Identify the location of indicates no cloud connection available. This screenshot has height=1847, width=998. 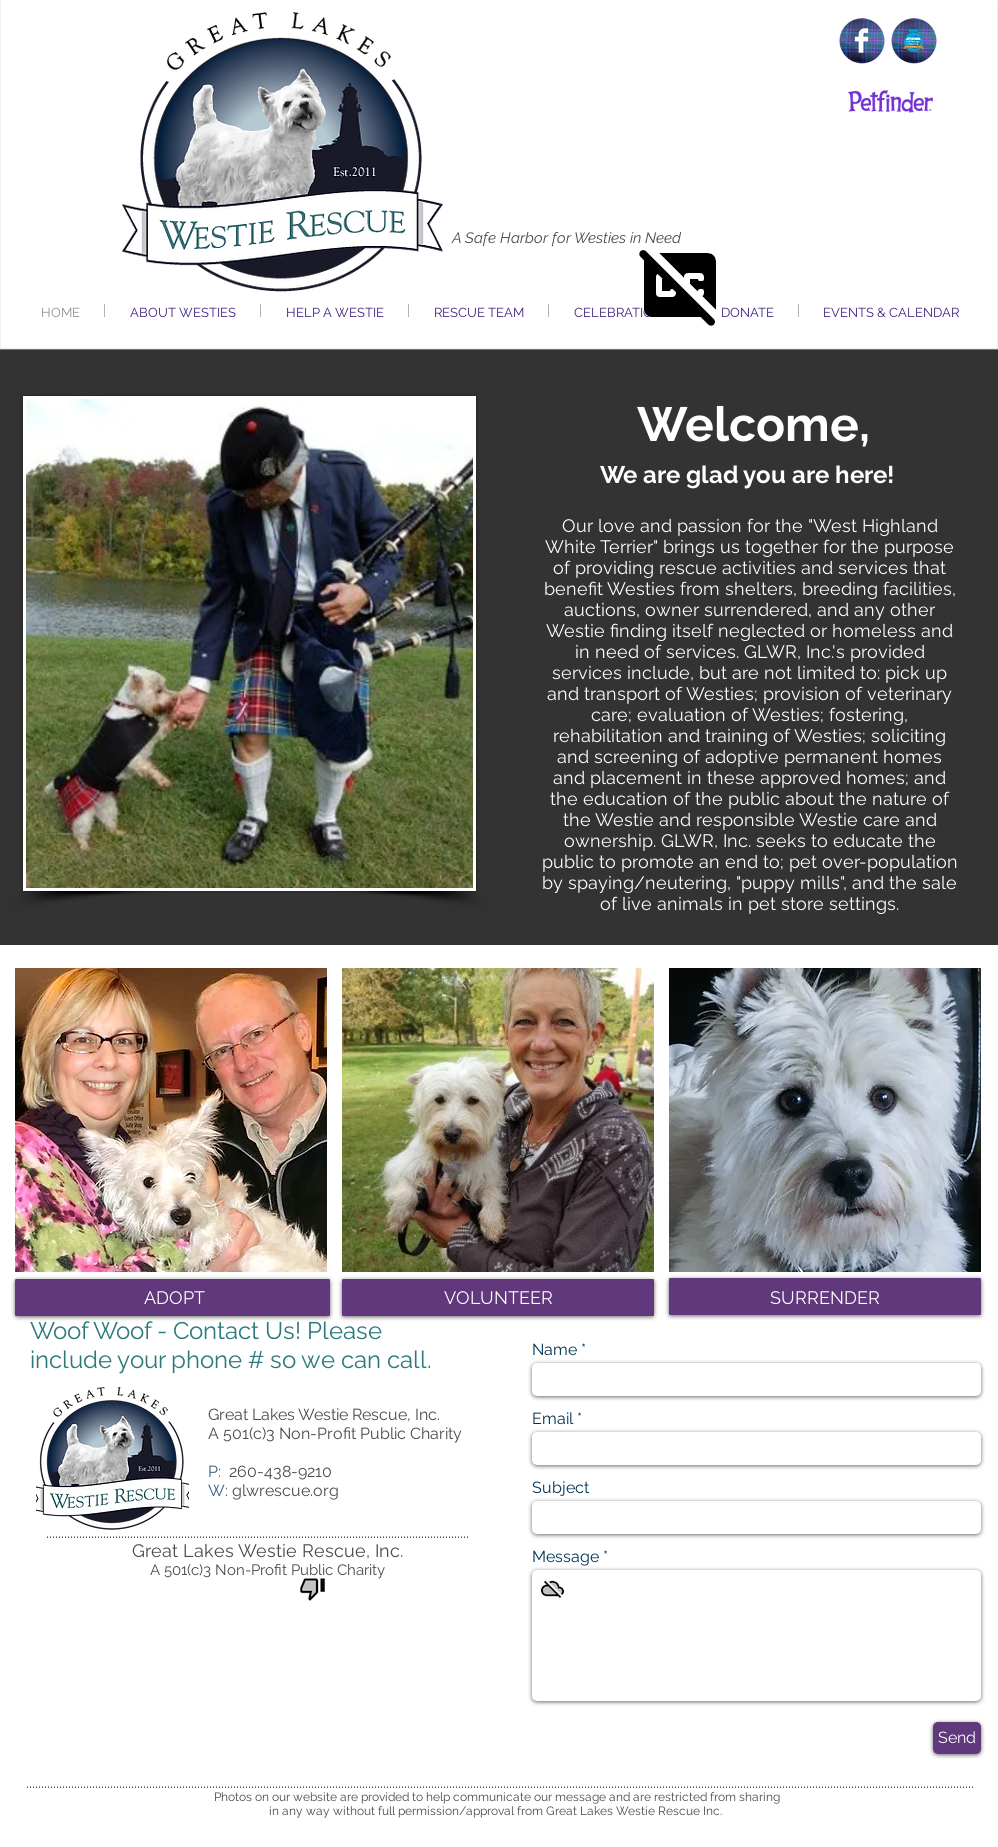
(552, 1588).